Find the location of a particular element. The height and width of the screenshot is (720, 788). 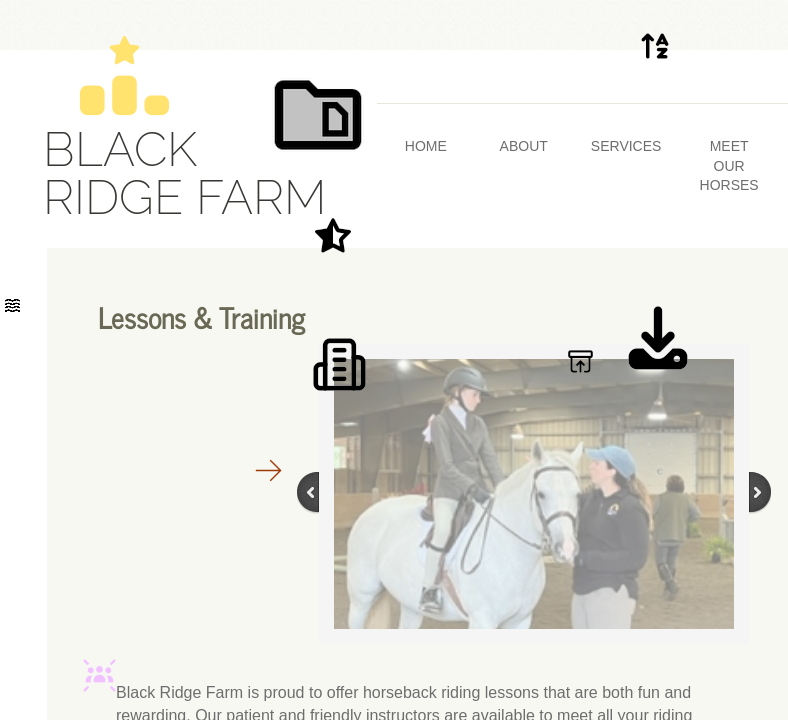

indicates a partial or half-star rating is located at coordinates (333, 237).